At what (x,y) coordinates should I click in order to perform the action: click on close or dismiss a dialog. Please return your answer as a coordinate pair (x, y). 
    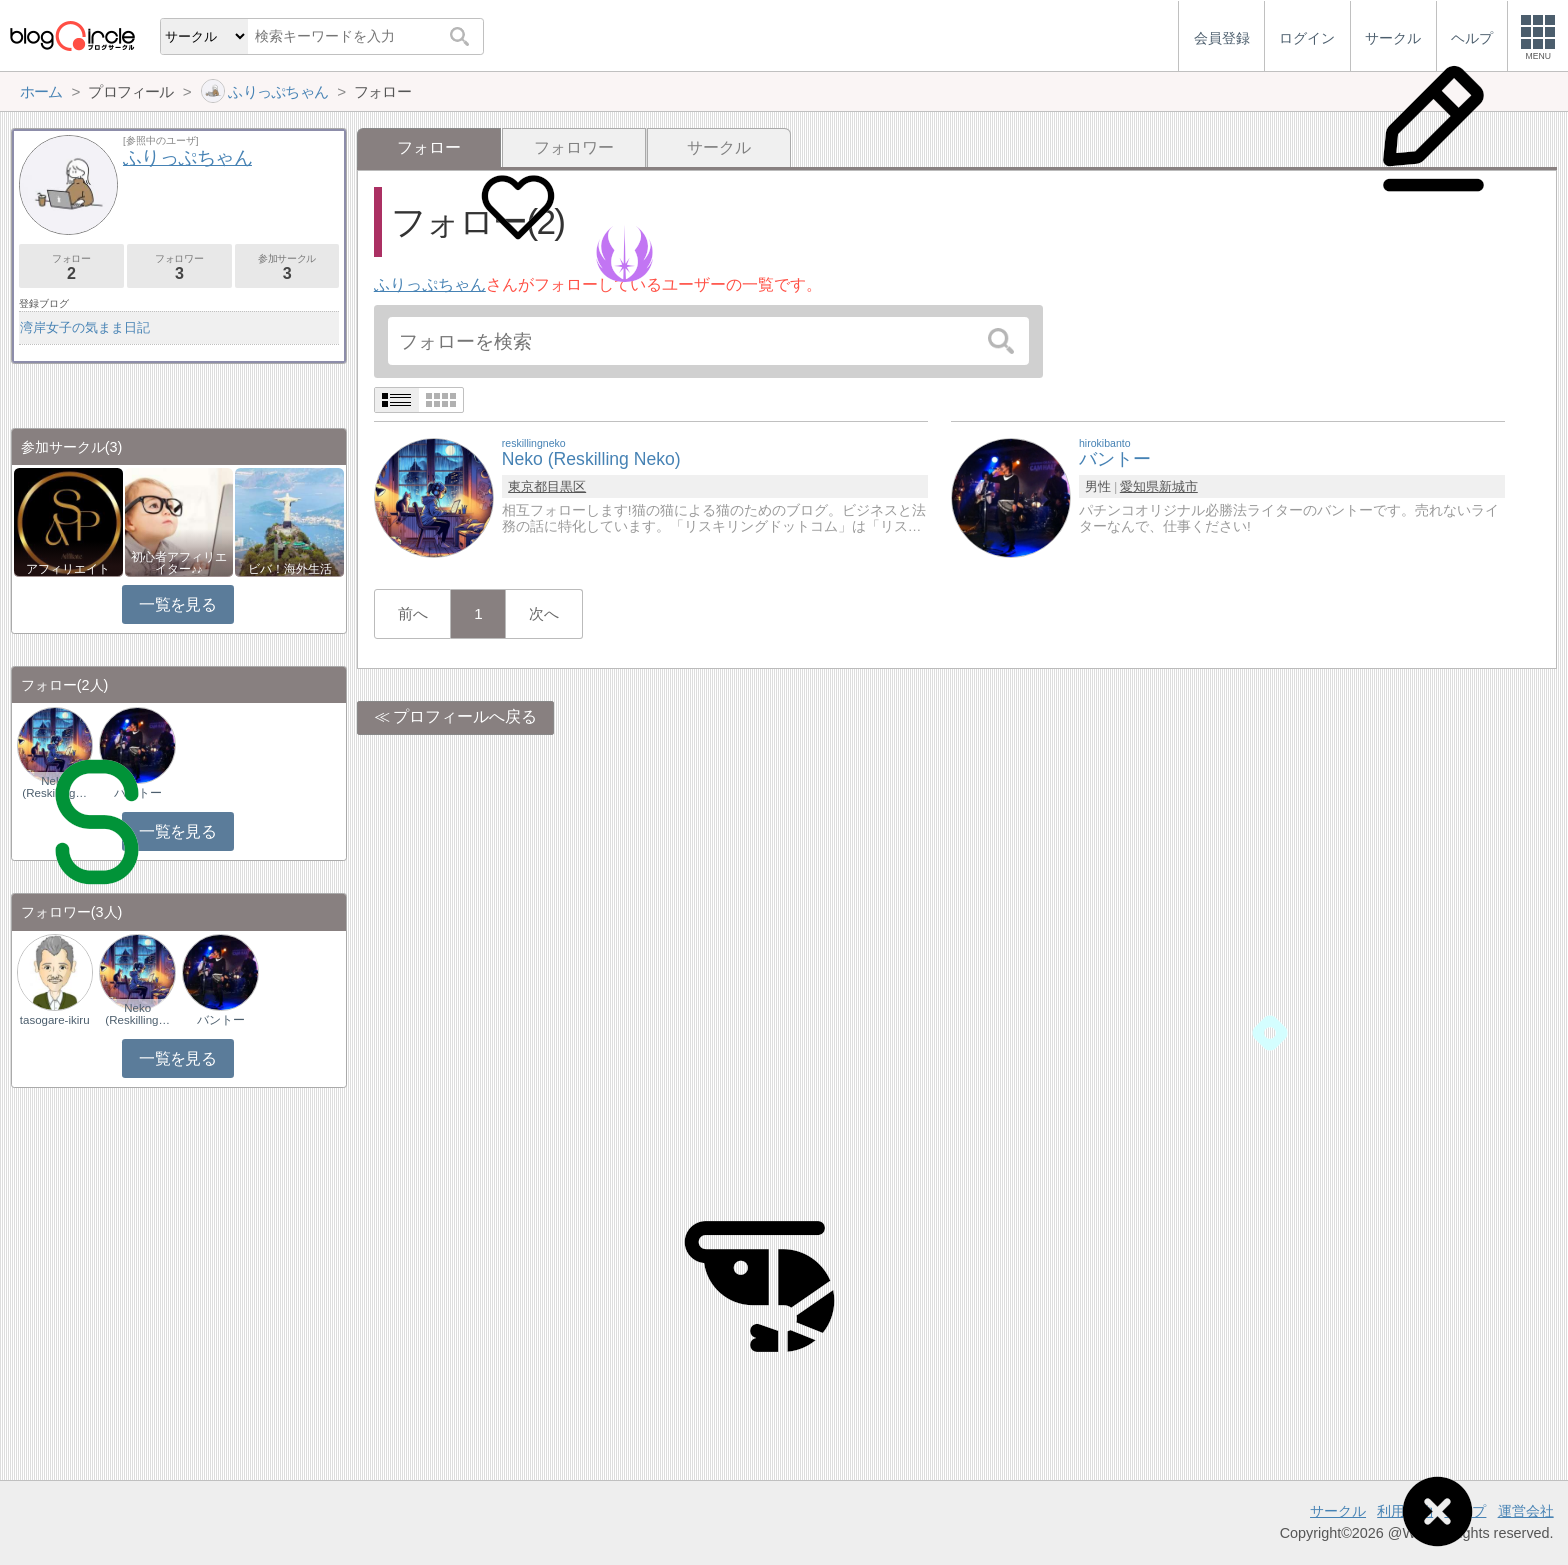
    Looking at the image, I should click on (1437, 1511).